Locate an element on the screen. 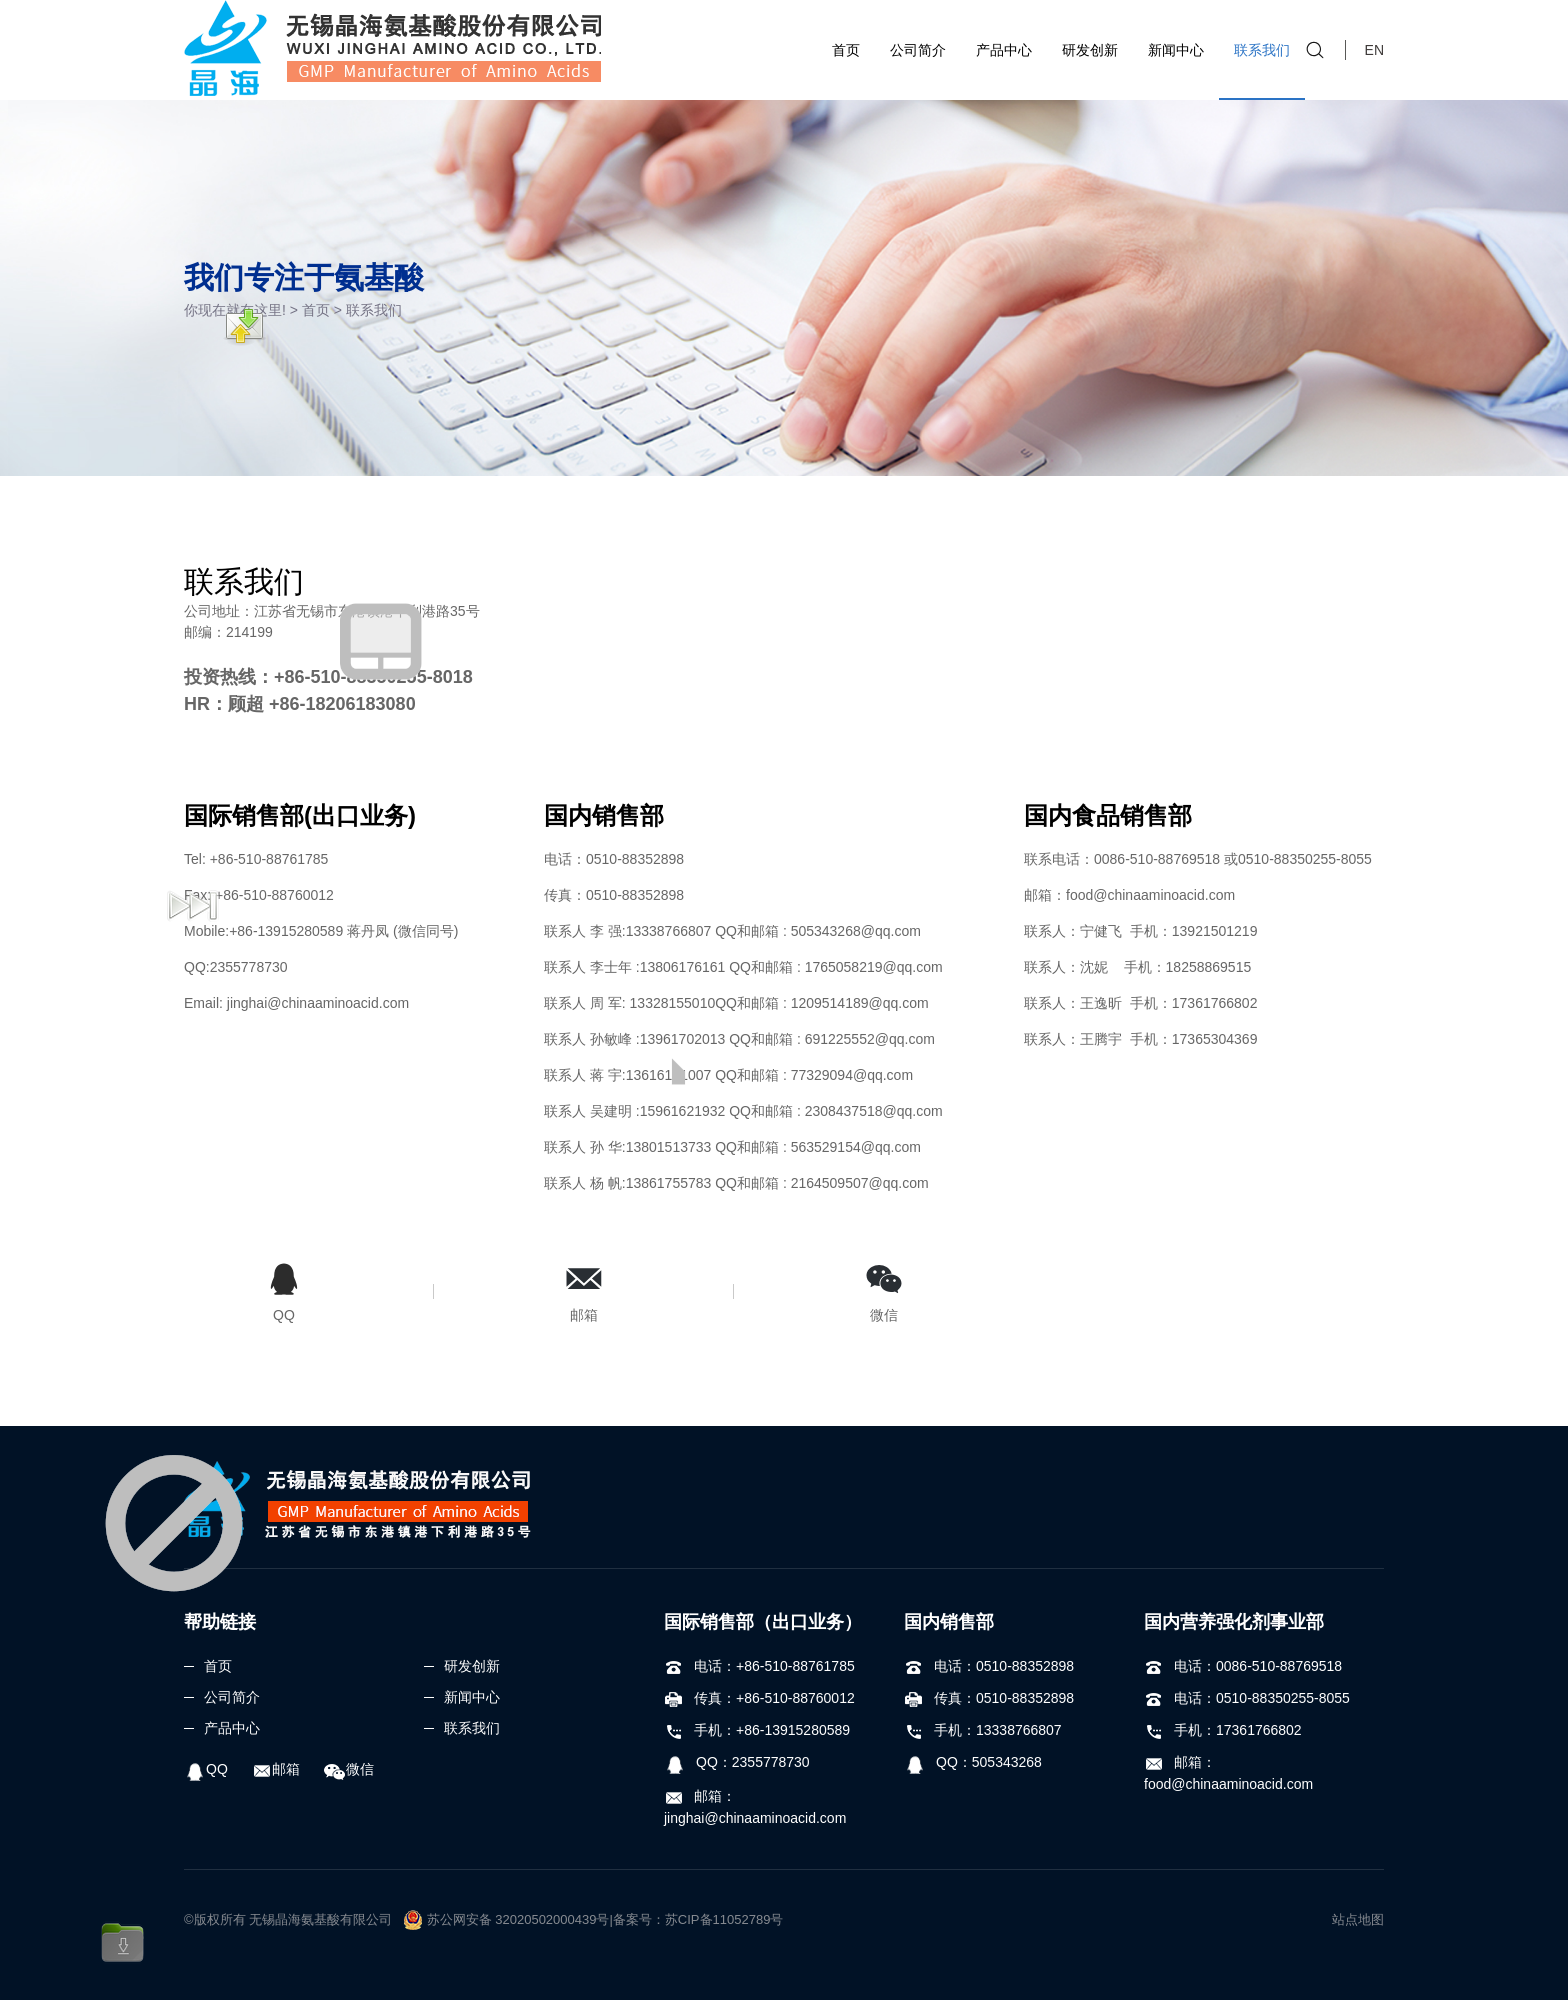 Image resolution: width=1568 pixels, height=2000 pixels. skip to the next track or media item is located at coordinates (193, 906).